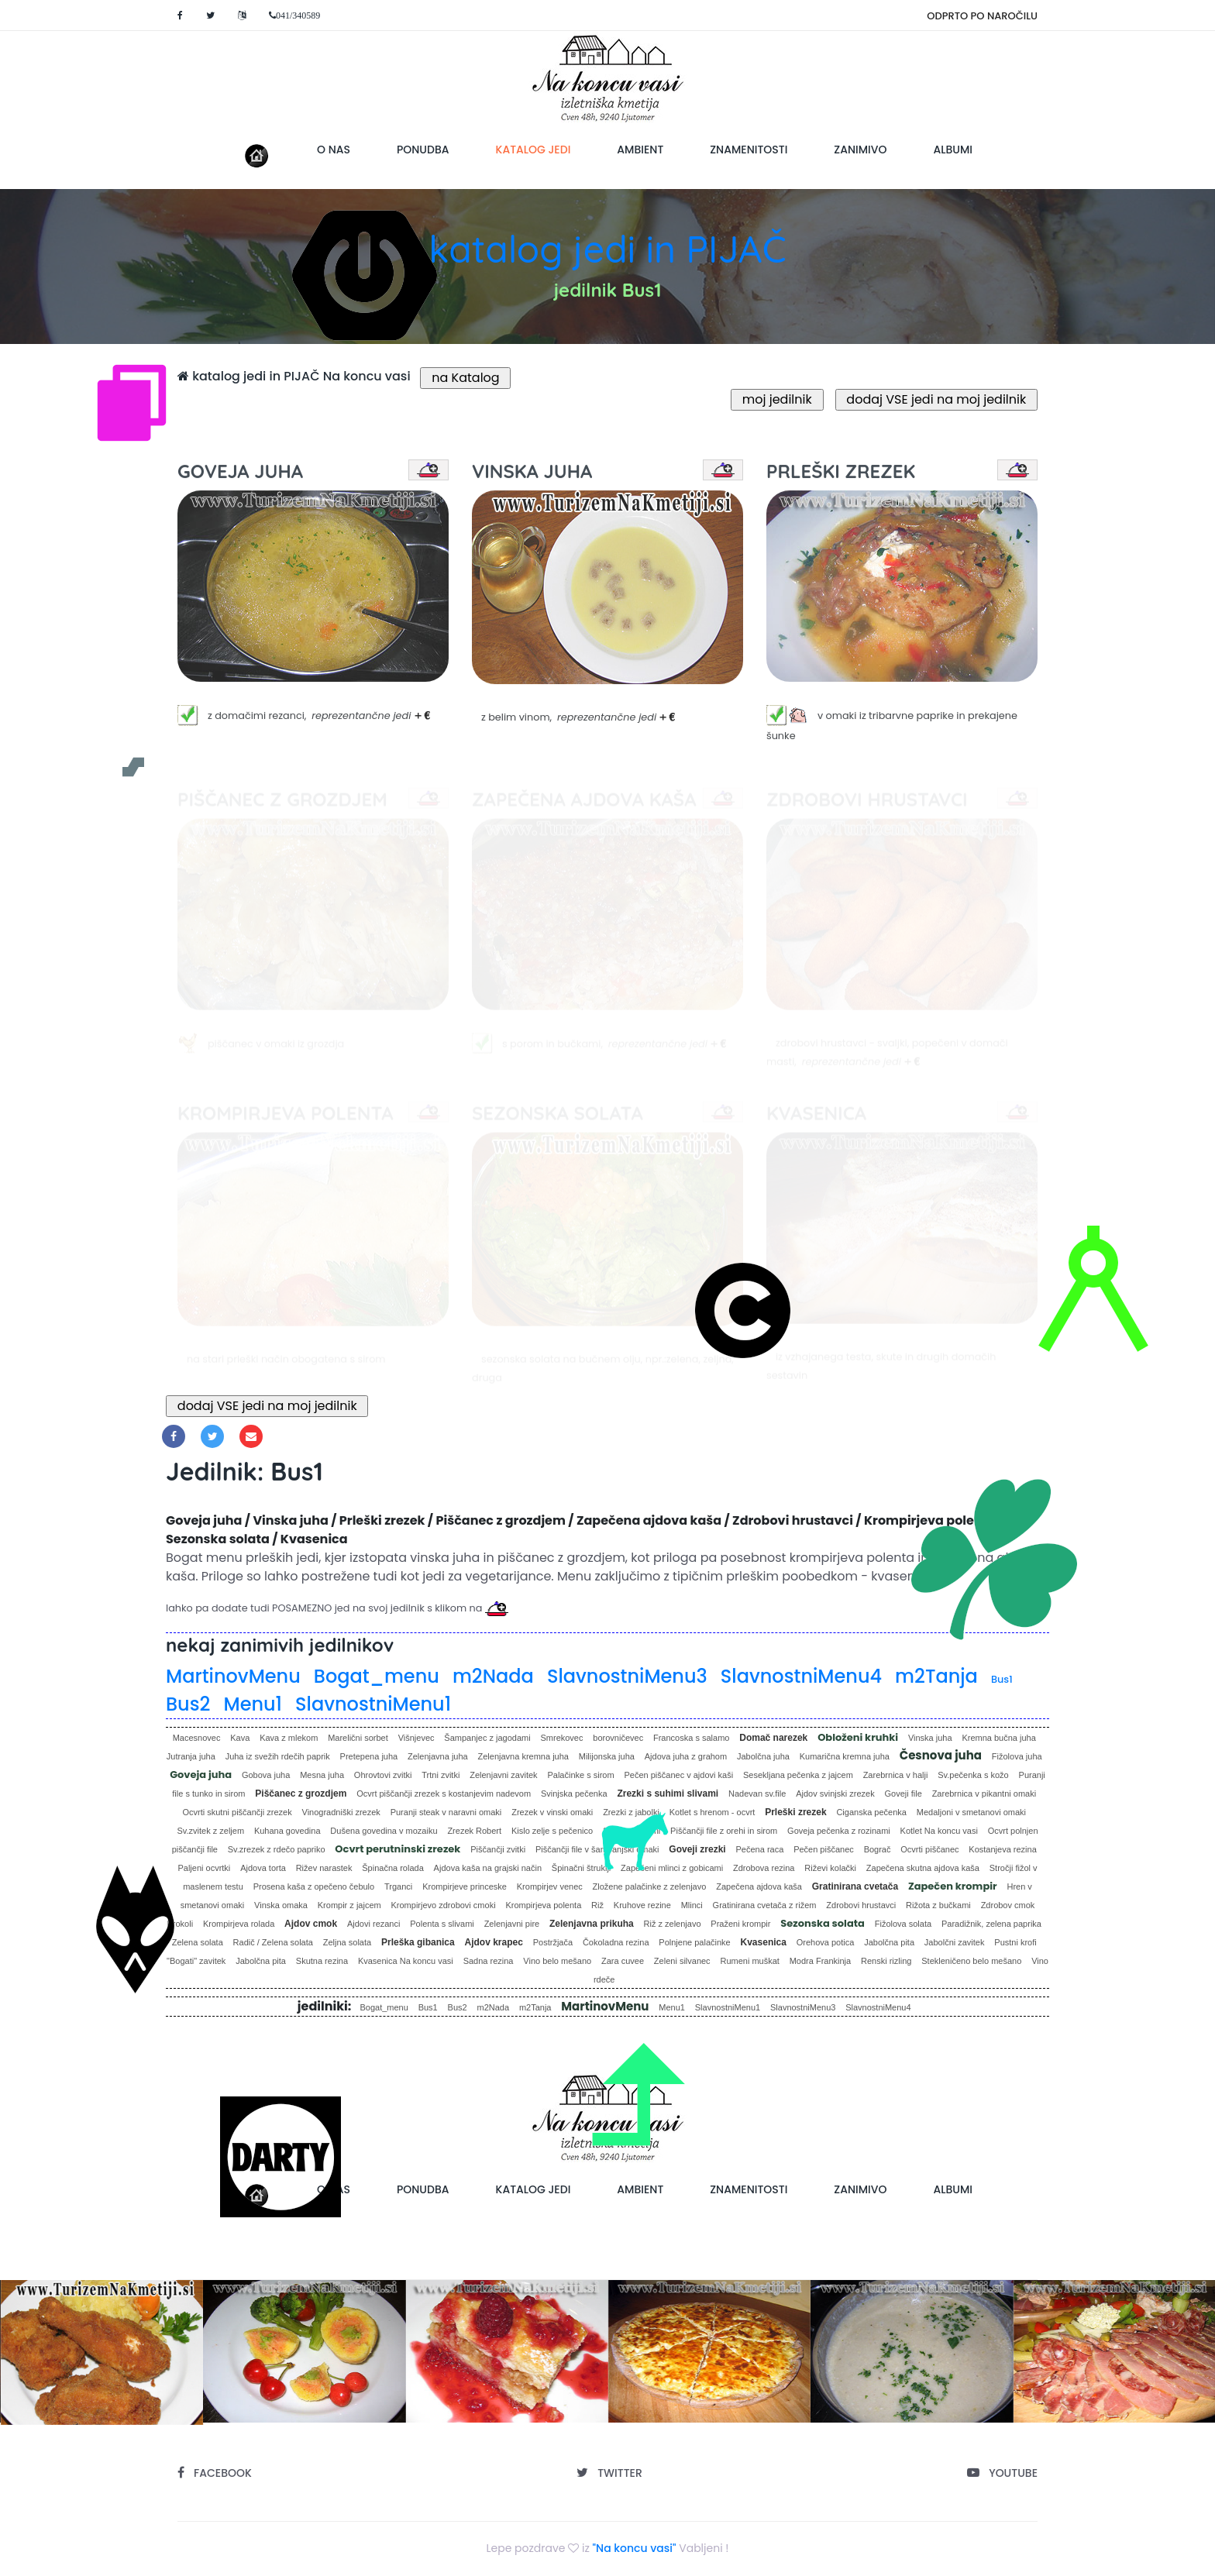  Describe the element at coordinates (994, 1560) in the screenshot. I see `aer lingus airline logo` at that location.